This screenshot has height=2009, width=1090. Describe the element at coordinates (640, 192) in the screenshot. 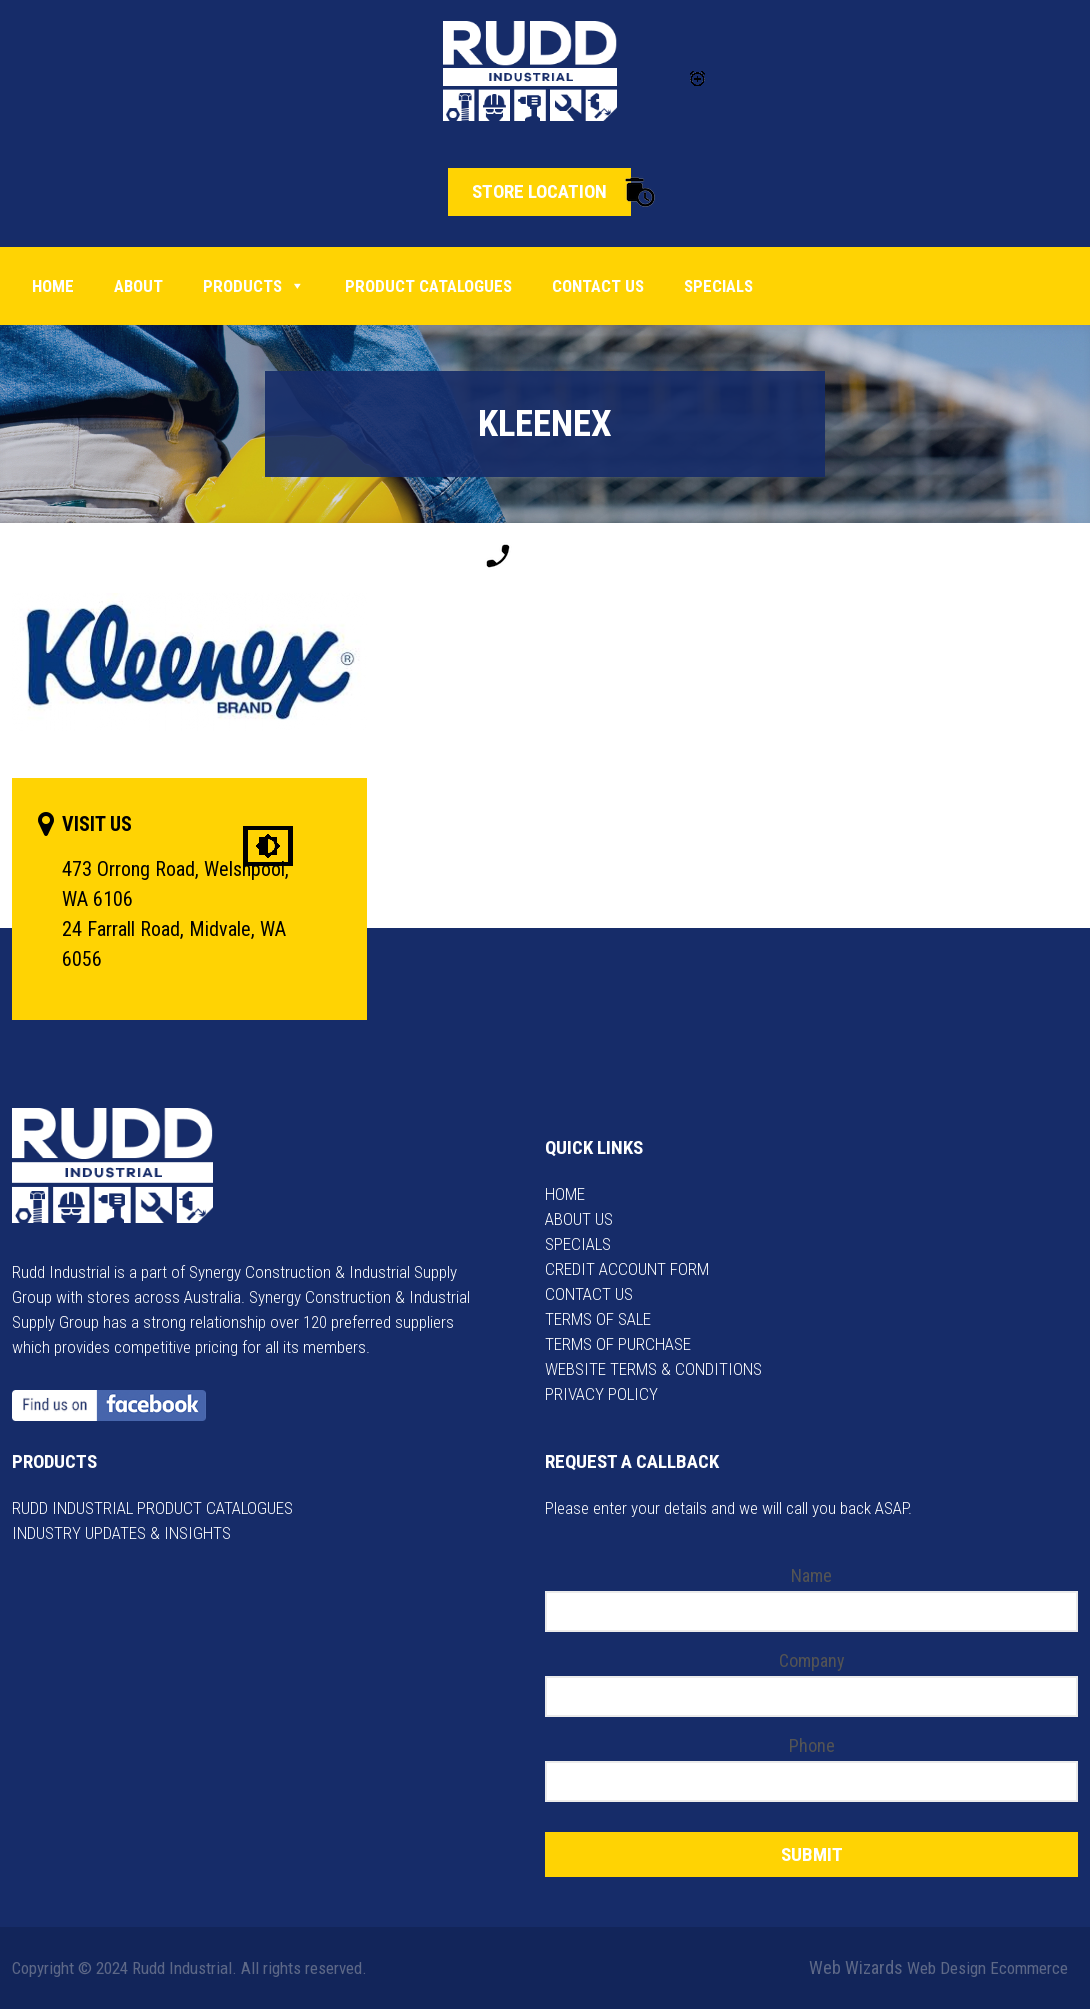

I see `enable auto-delete for messages or files` at that location.